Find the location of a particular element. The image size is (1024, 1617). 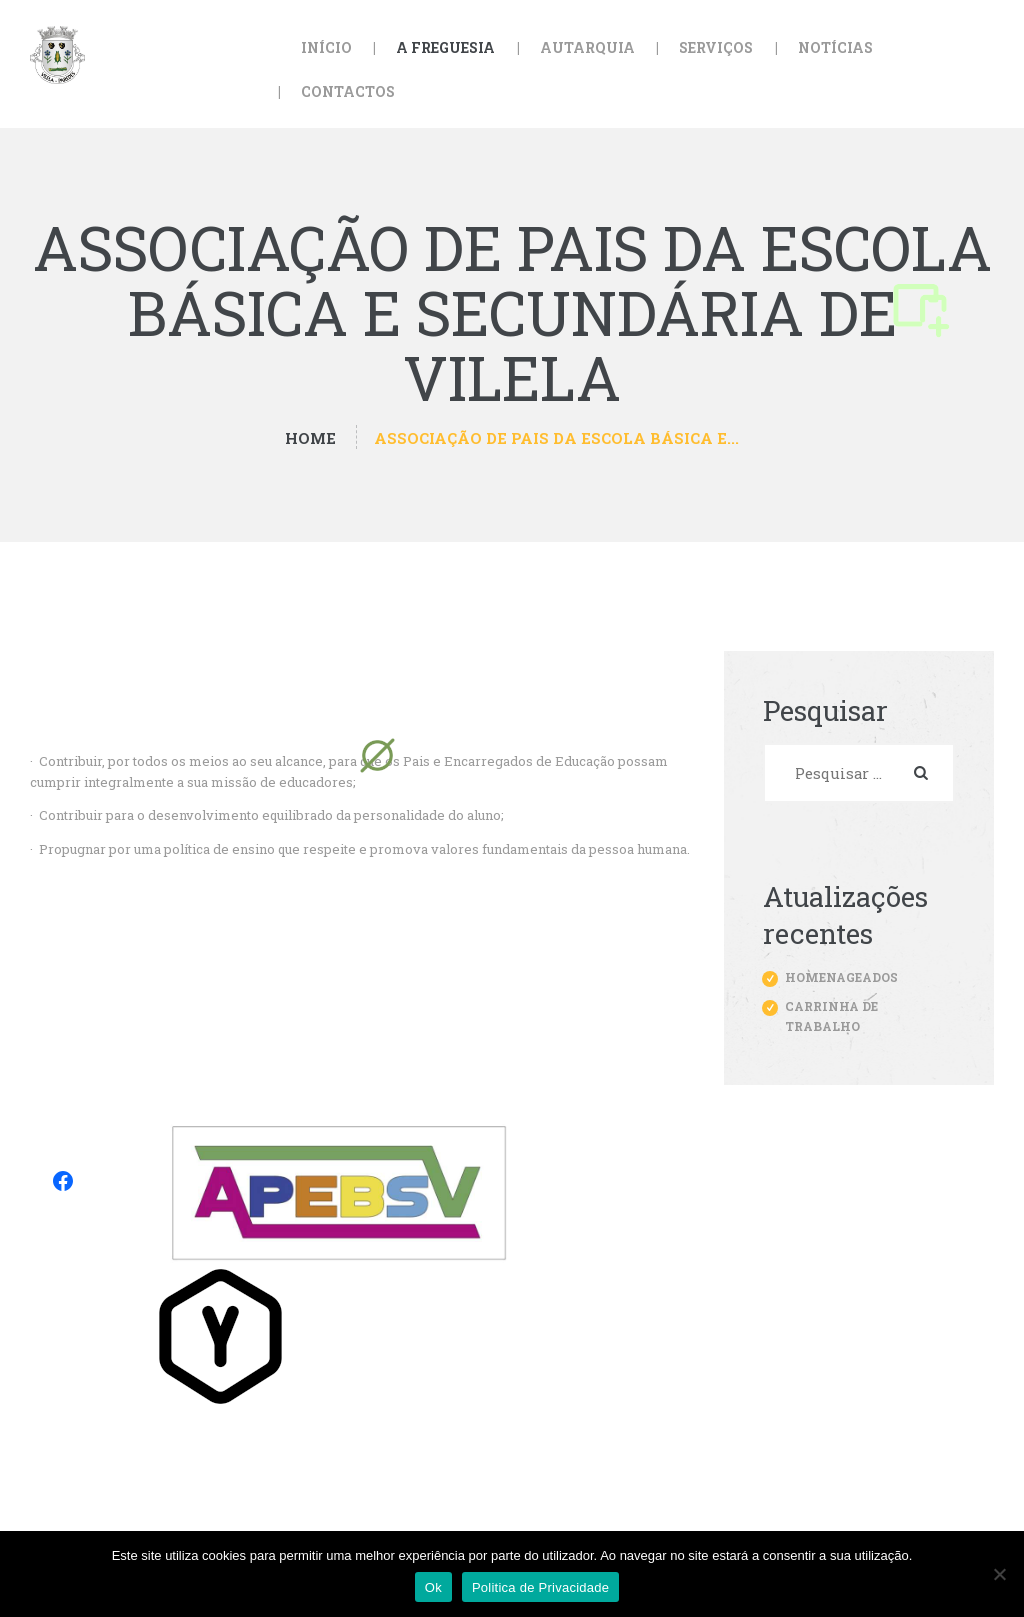

calculate average value is located at coordinates (377, 755).